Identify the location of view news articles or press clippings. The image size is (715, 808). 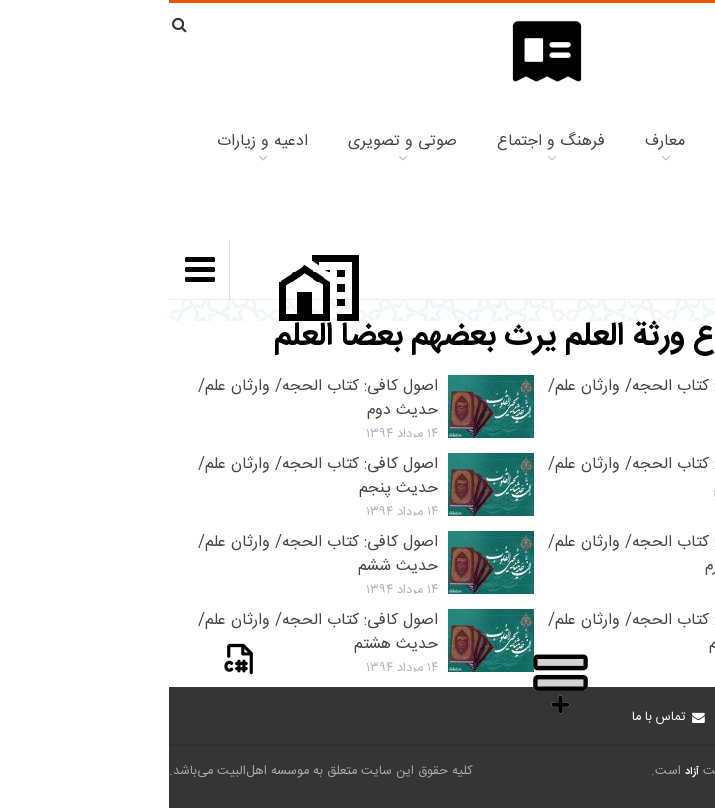
(547, 50).